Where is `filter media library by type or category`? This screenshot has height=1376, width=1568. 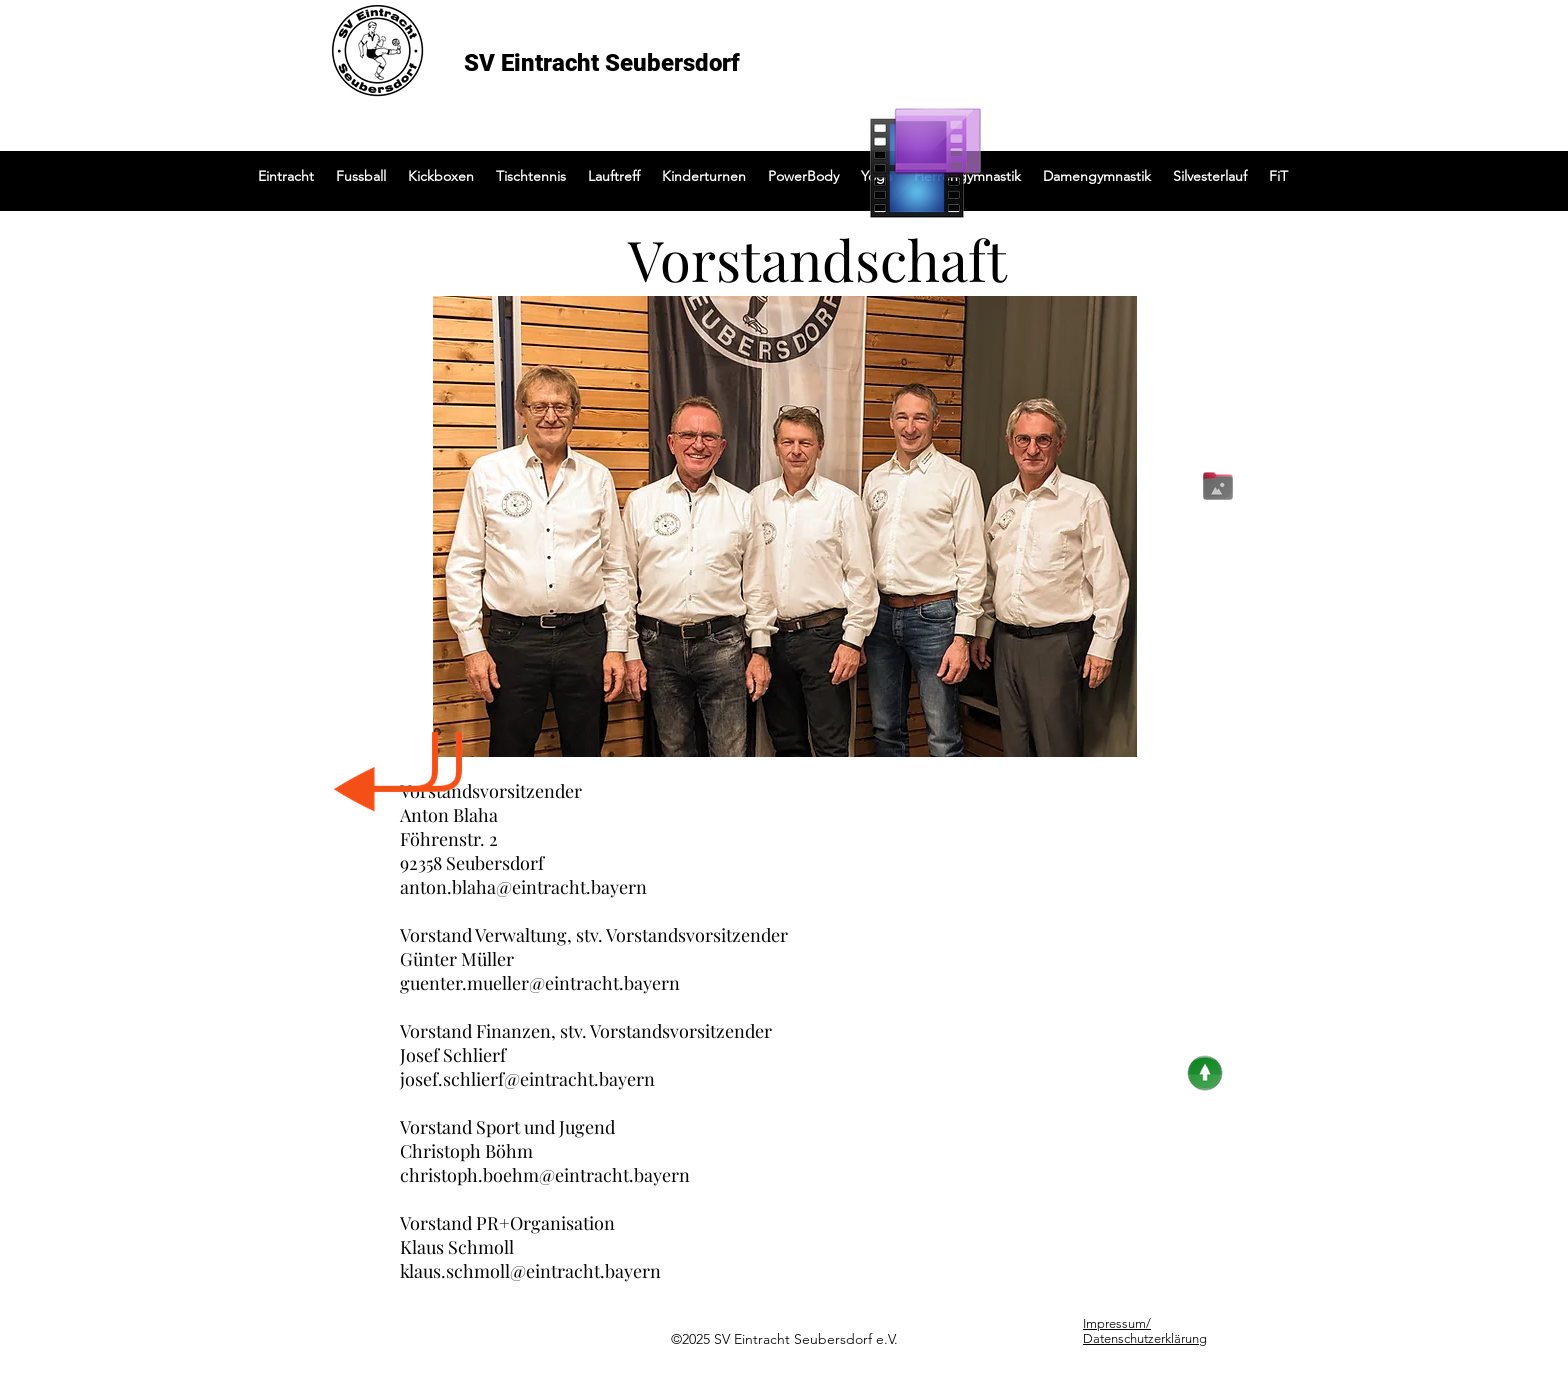
filter media library by type or category is located at coordinates (925, 162).